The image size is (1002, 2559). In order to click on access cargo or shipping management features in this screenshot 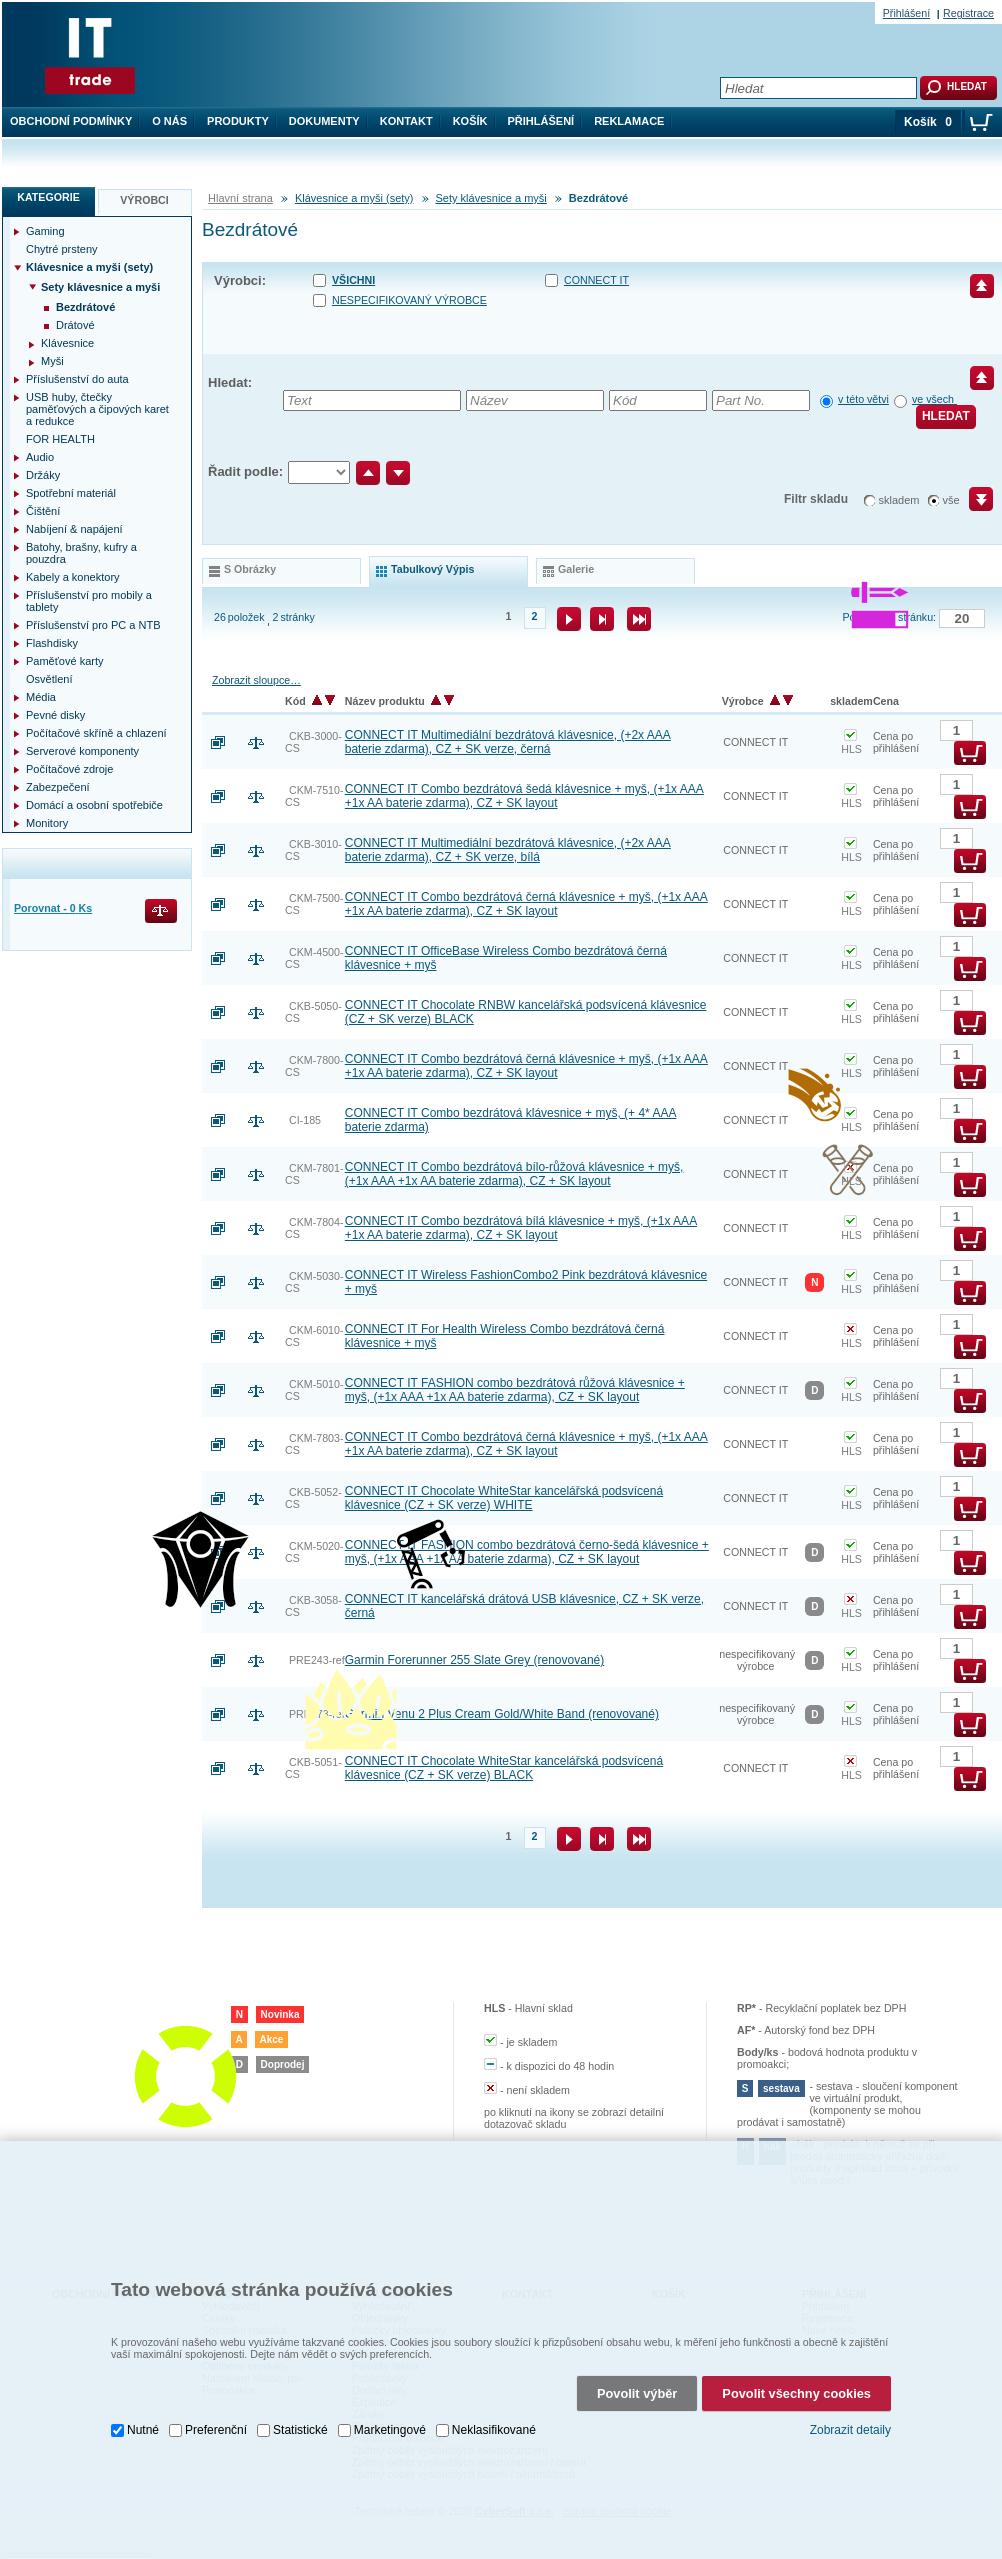, I will do `click(431, 1554)`.